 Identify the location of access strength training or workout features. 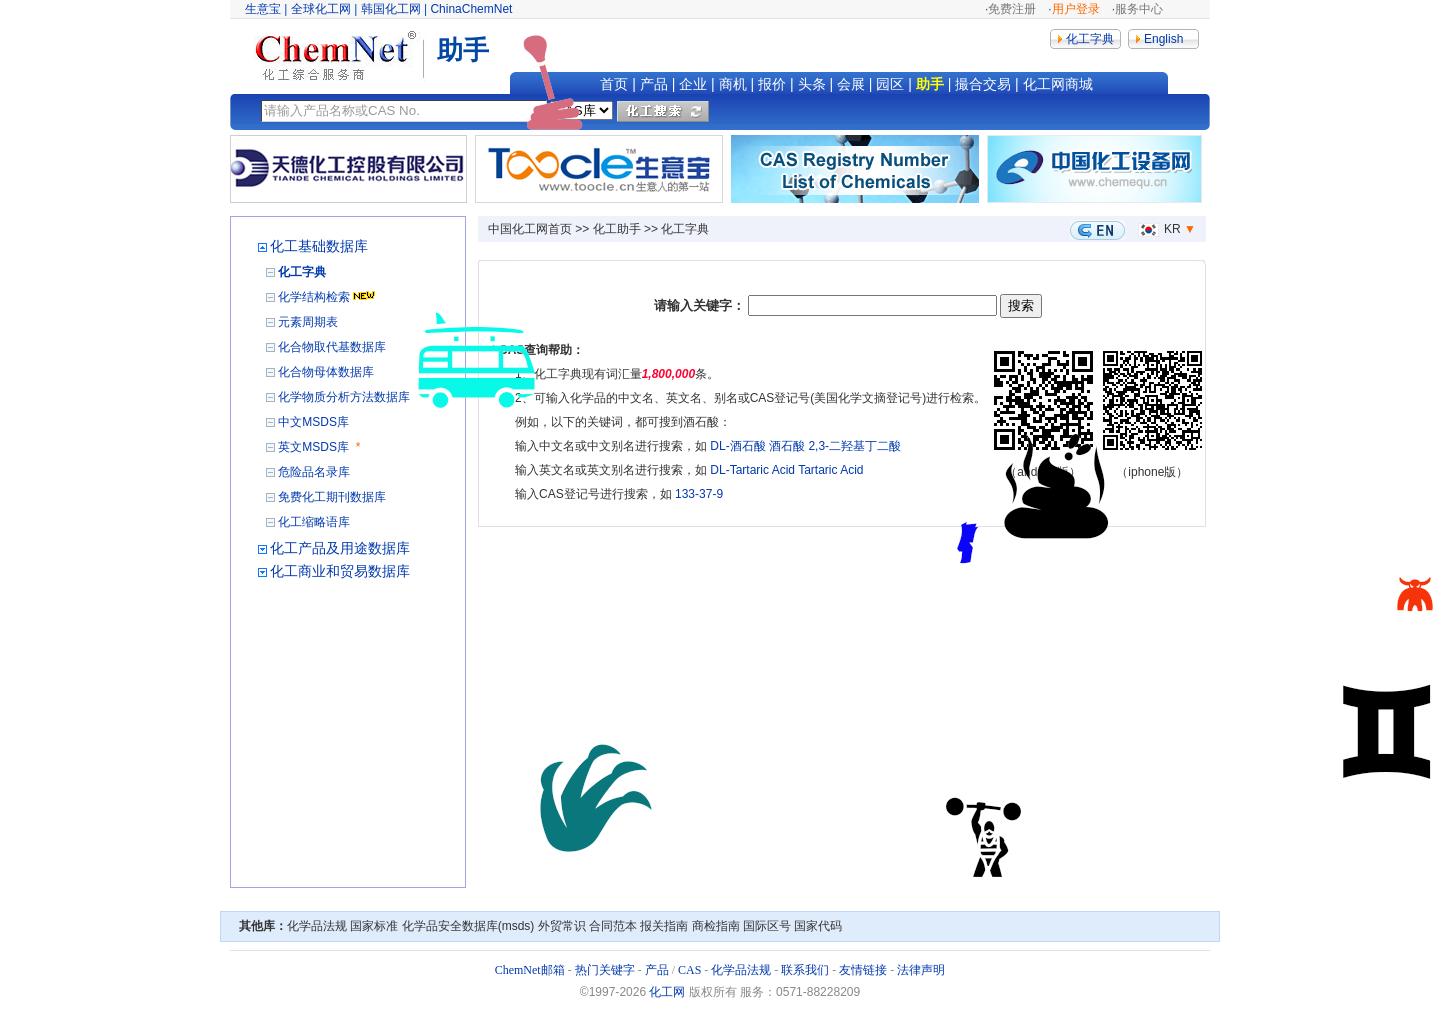
(983, 836).